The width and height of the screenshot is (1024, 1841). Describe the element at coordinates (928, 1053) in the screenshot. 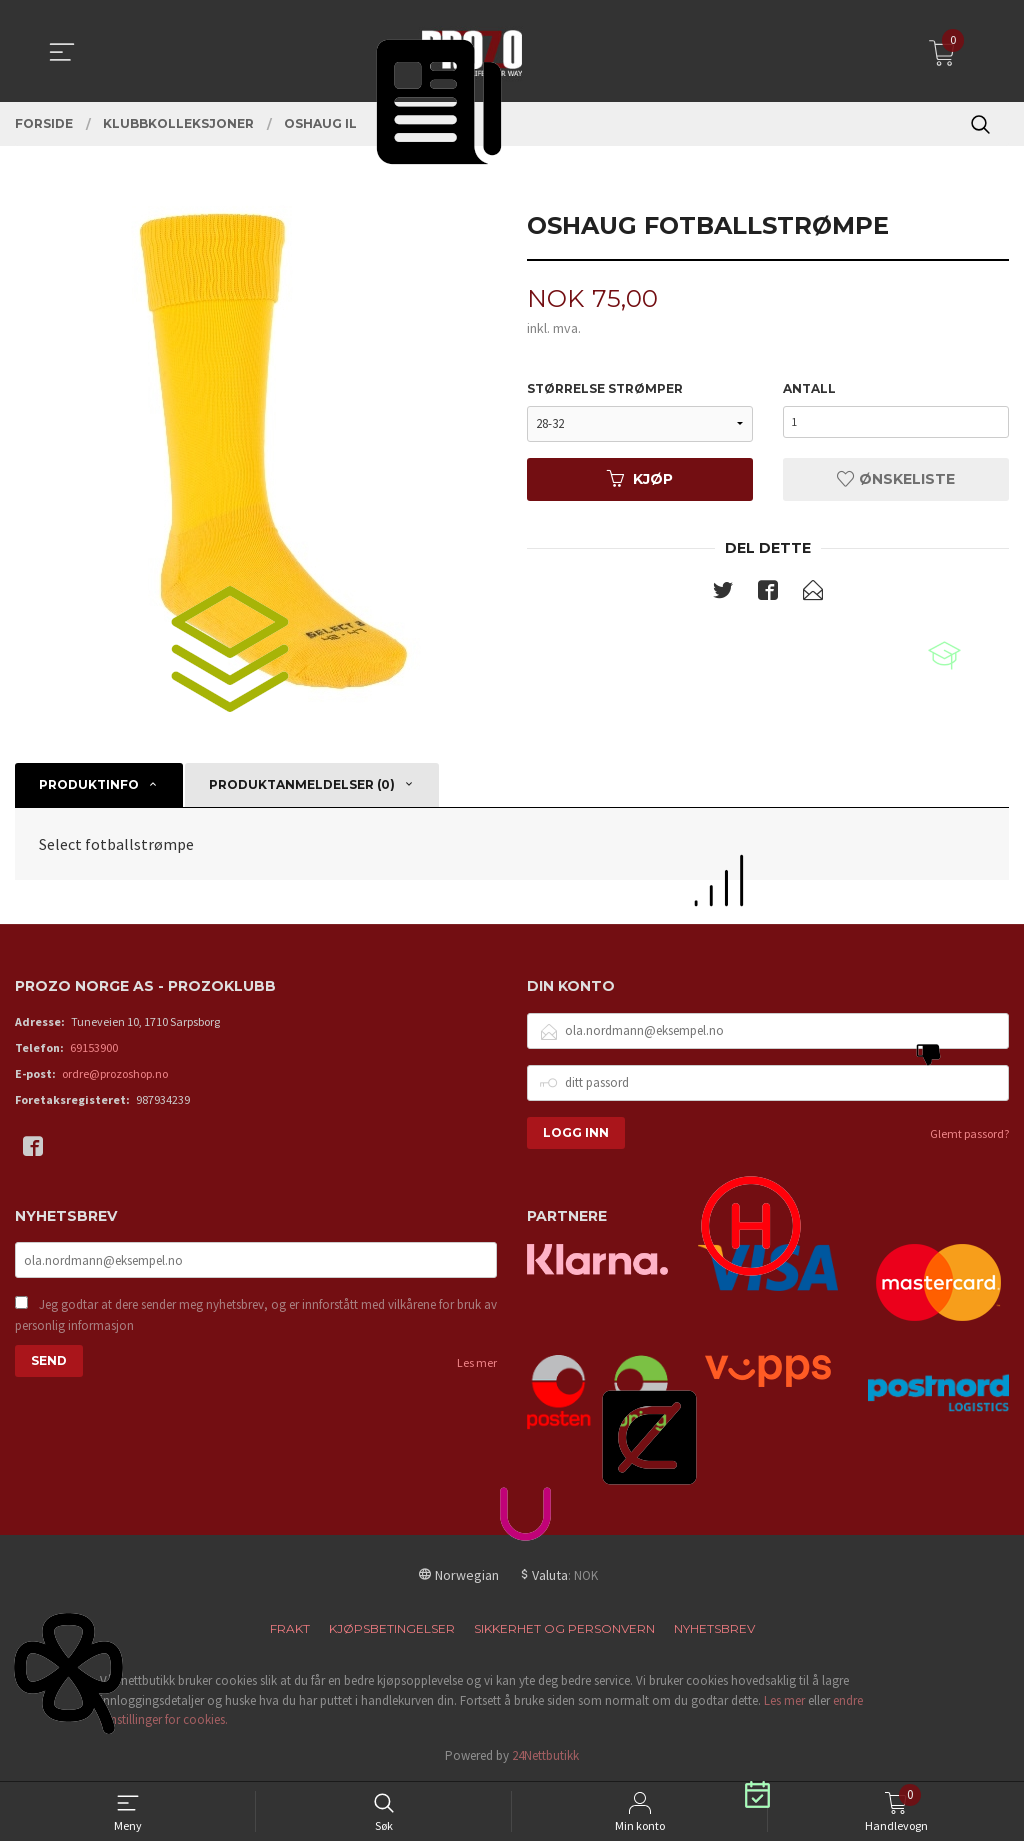

I see `dislike or downvote content` at that location.